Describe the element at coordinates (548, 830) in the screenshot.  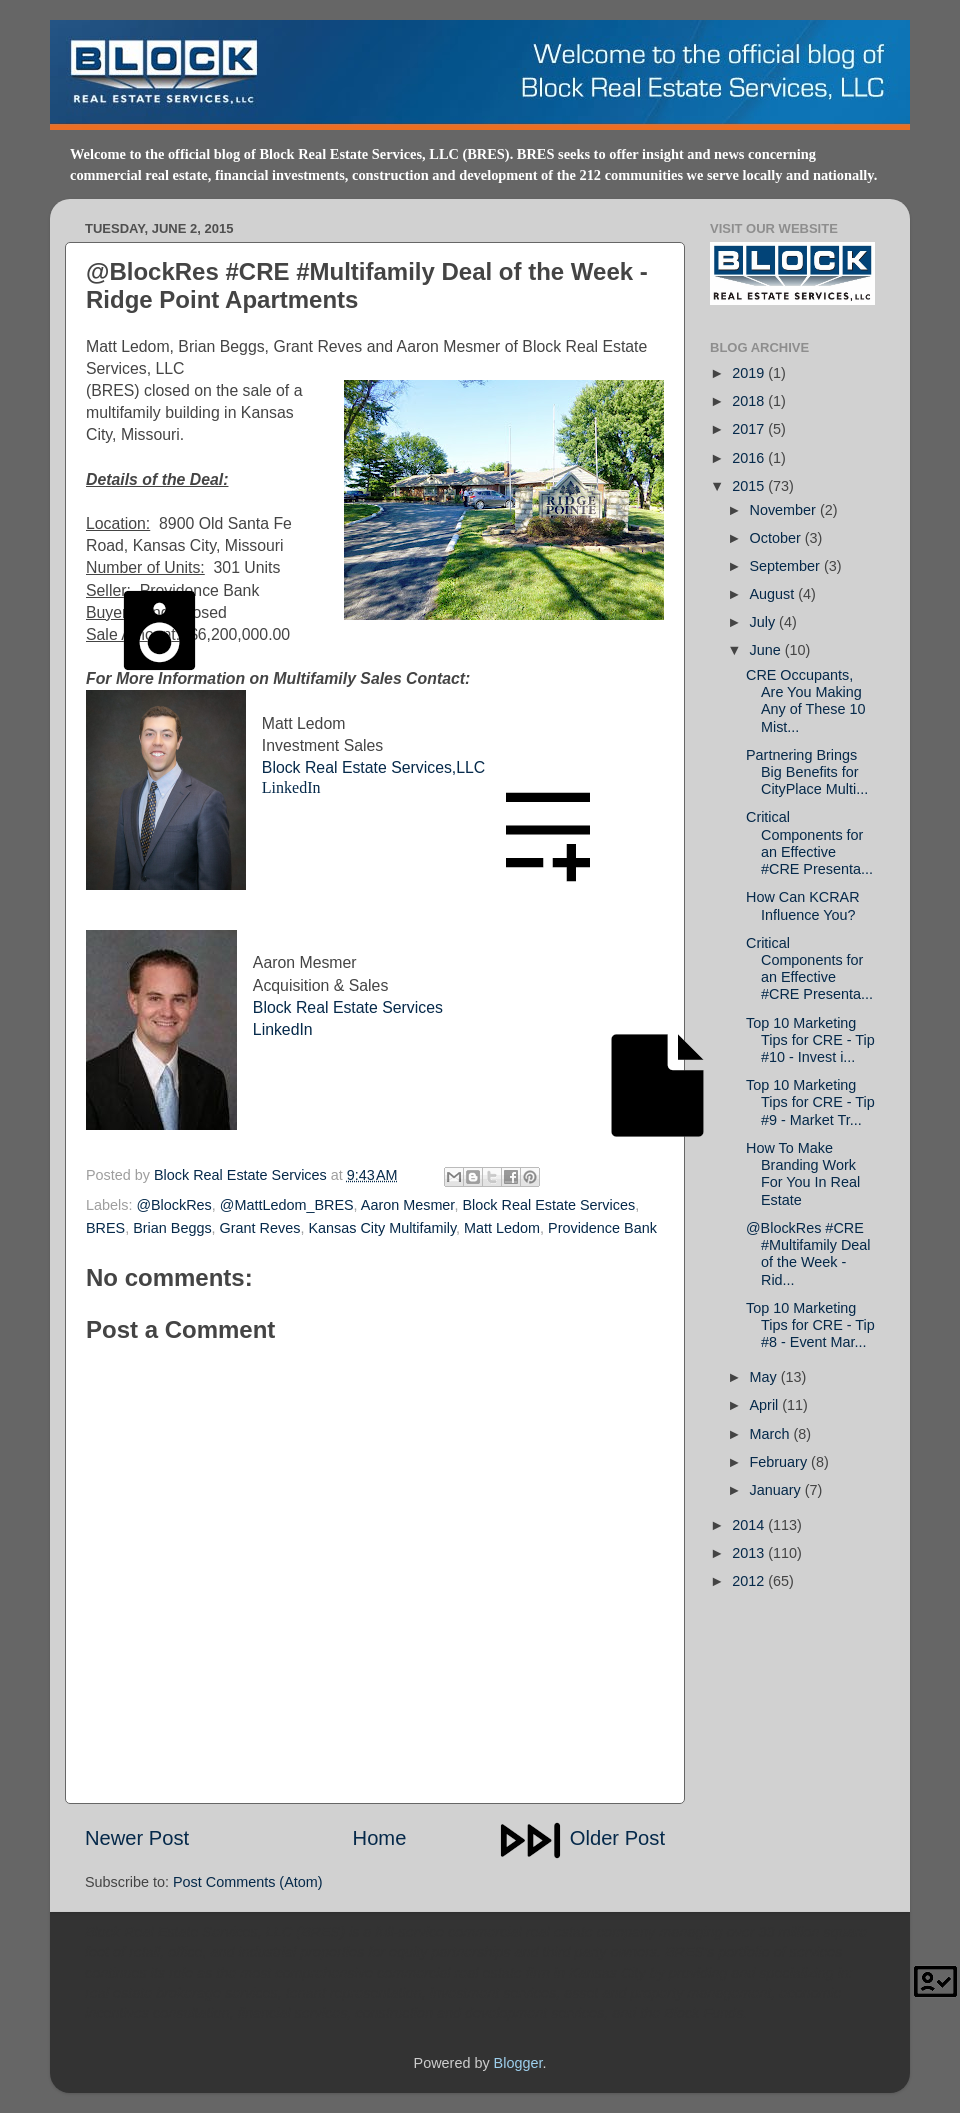
I see `add a new menu item` at that location.